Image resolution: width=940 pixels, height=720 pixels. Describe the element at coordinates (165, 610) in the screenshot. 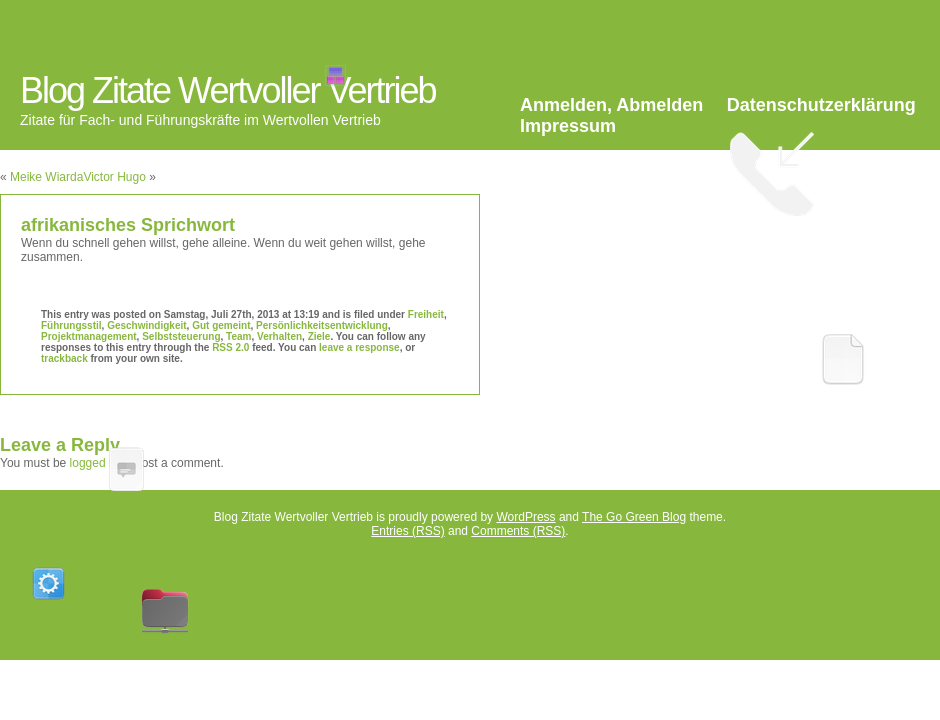

I see `access files stored on a remote server` at that location.